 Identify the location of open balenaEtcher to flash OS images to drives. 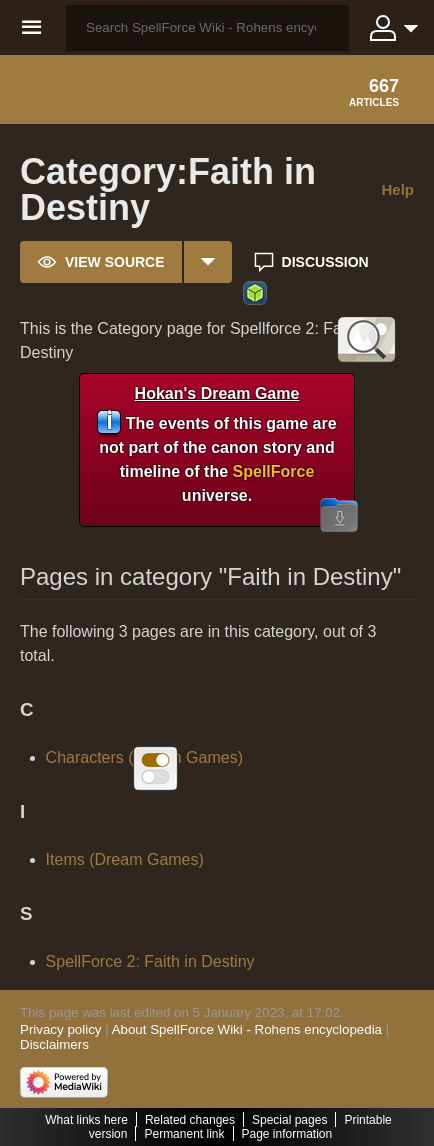
(255, 293).